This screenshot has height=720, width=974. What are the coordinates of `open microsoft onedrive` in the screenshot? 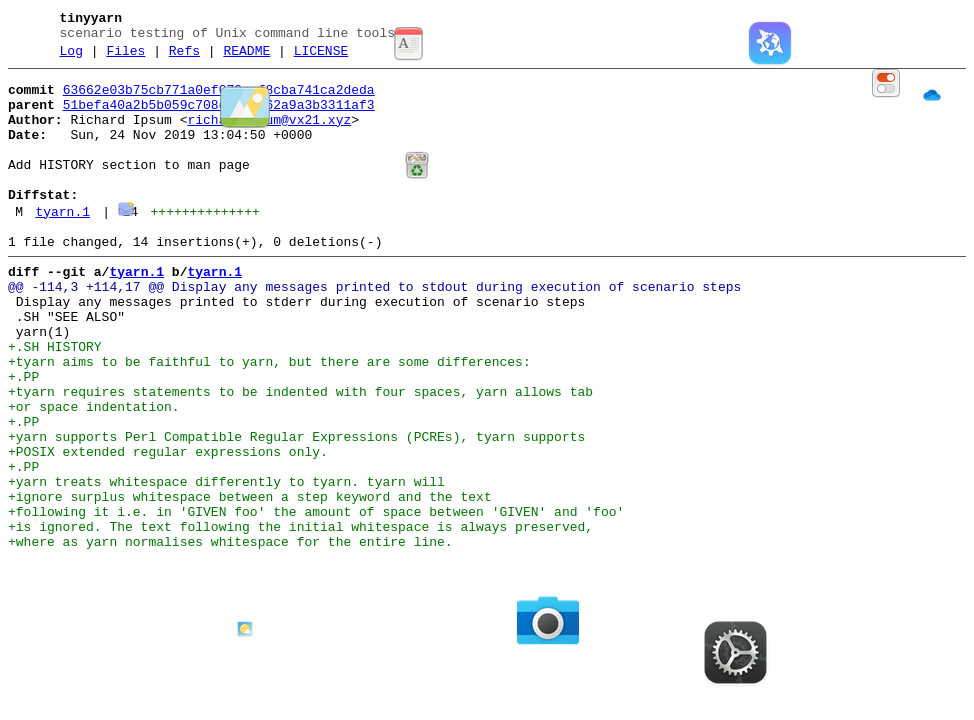 It's located at (932, 95).